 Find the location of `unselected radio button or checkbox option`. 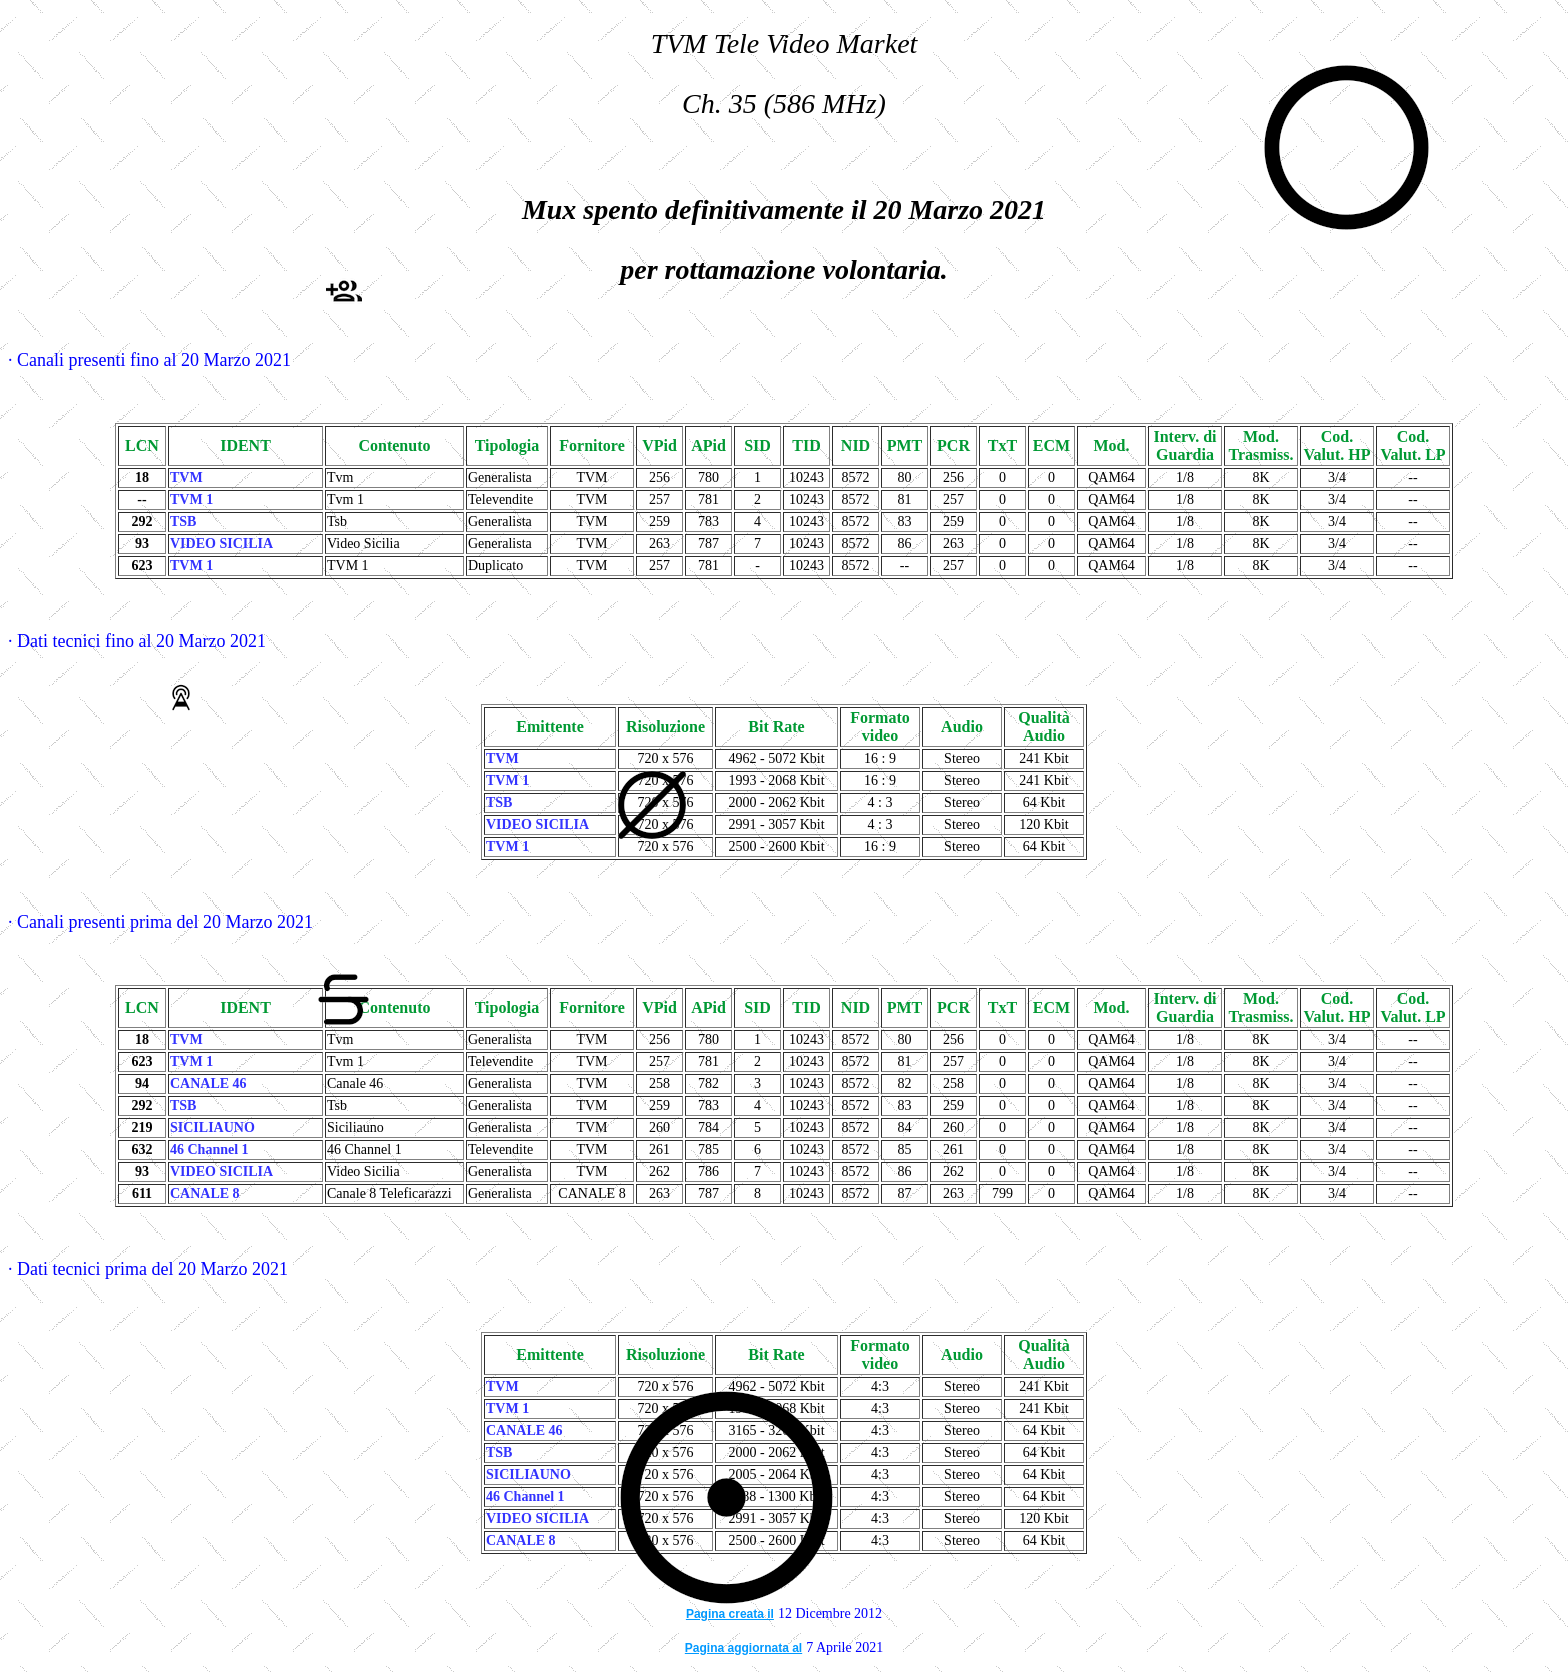

unselected radio button or checkbox option is located at coordinates (1346, 147).